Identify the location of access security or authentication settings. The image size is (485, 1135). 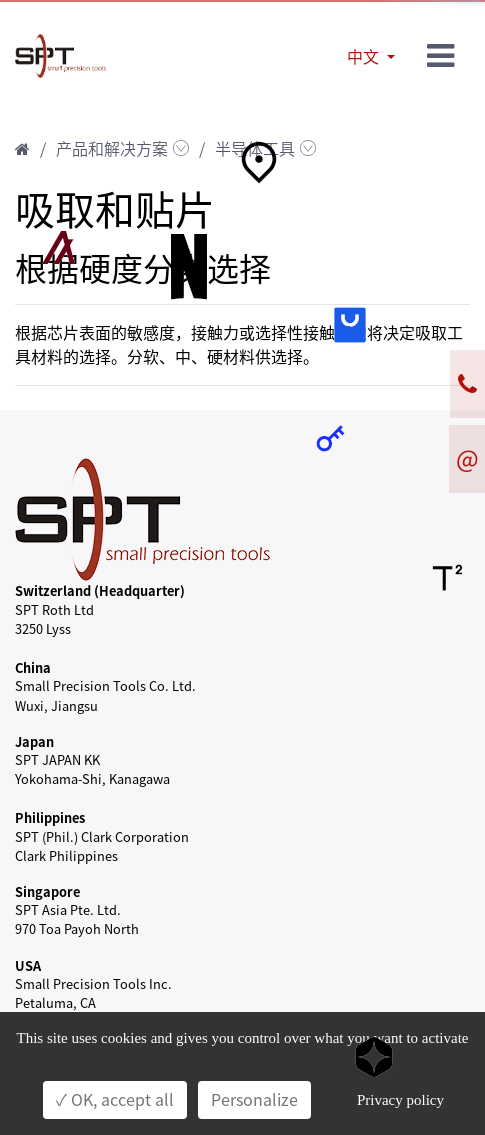
(330, 437).